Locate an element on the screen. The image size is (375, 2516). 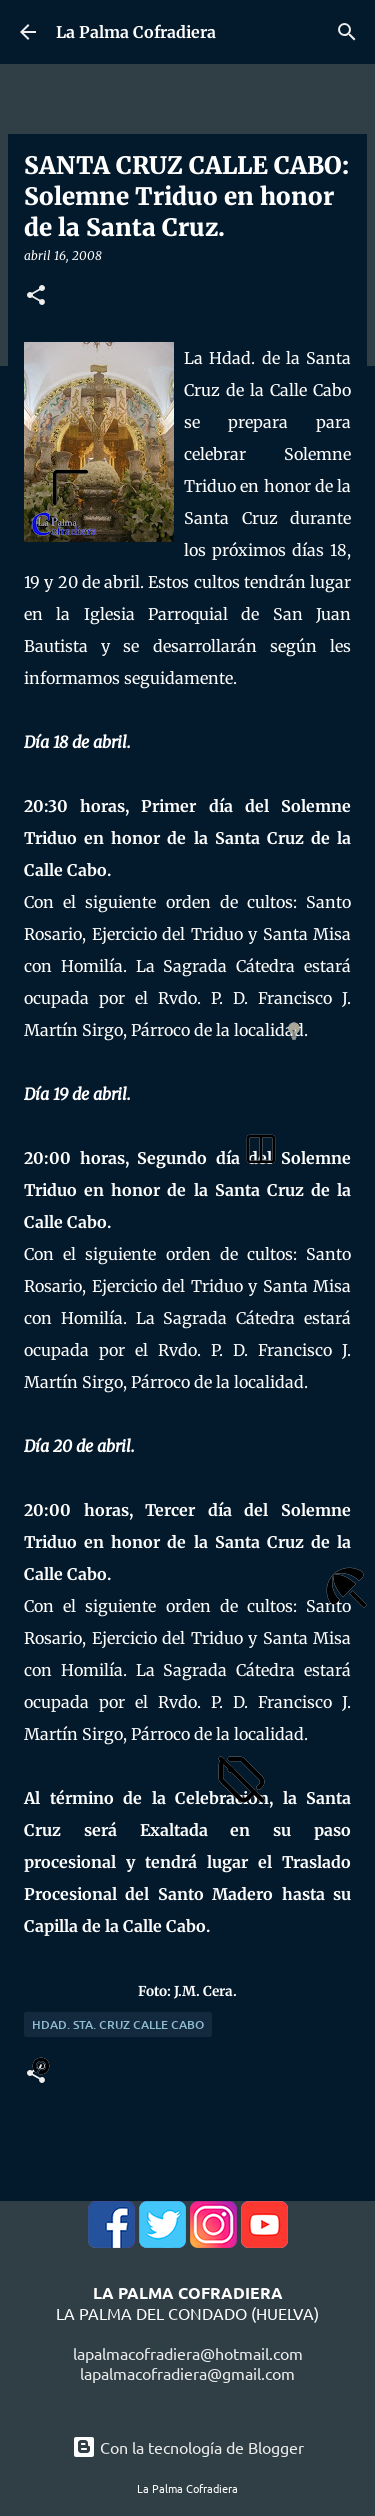
switch to two-column layout is located at coordinates (261, 1149).